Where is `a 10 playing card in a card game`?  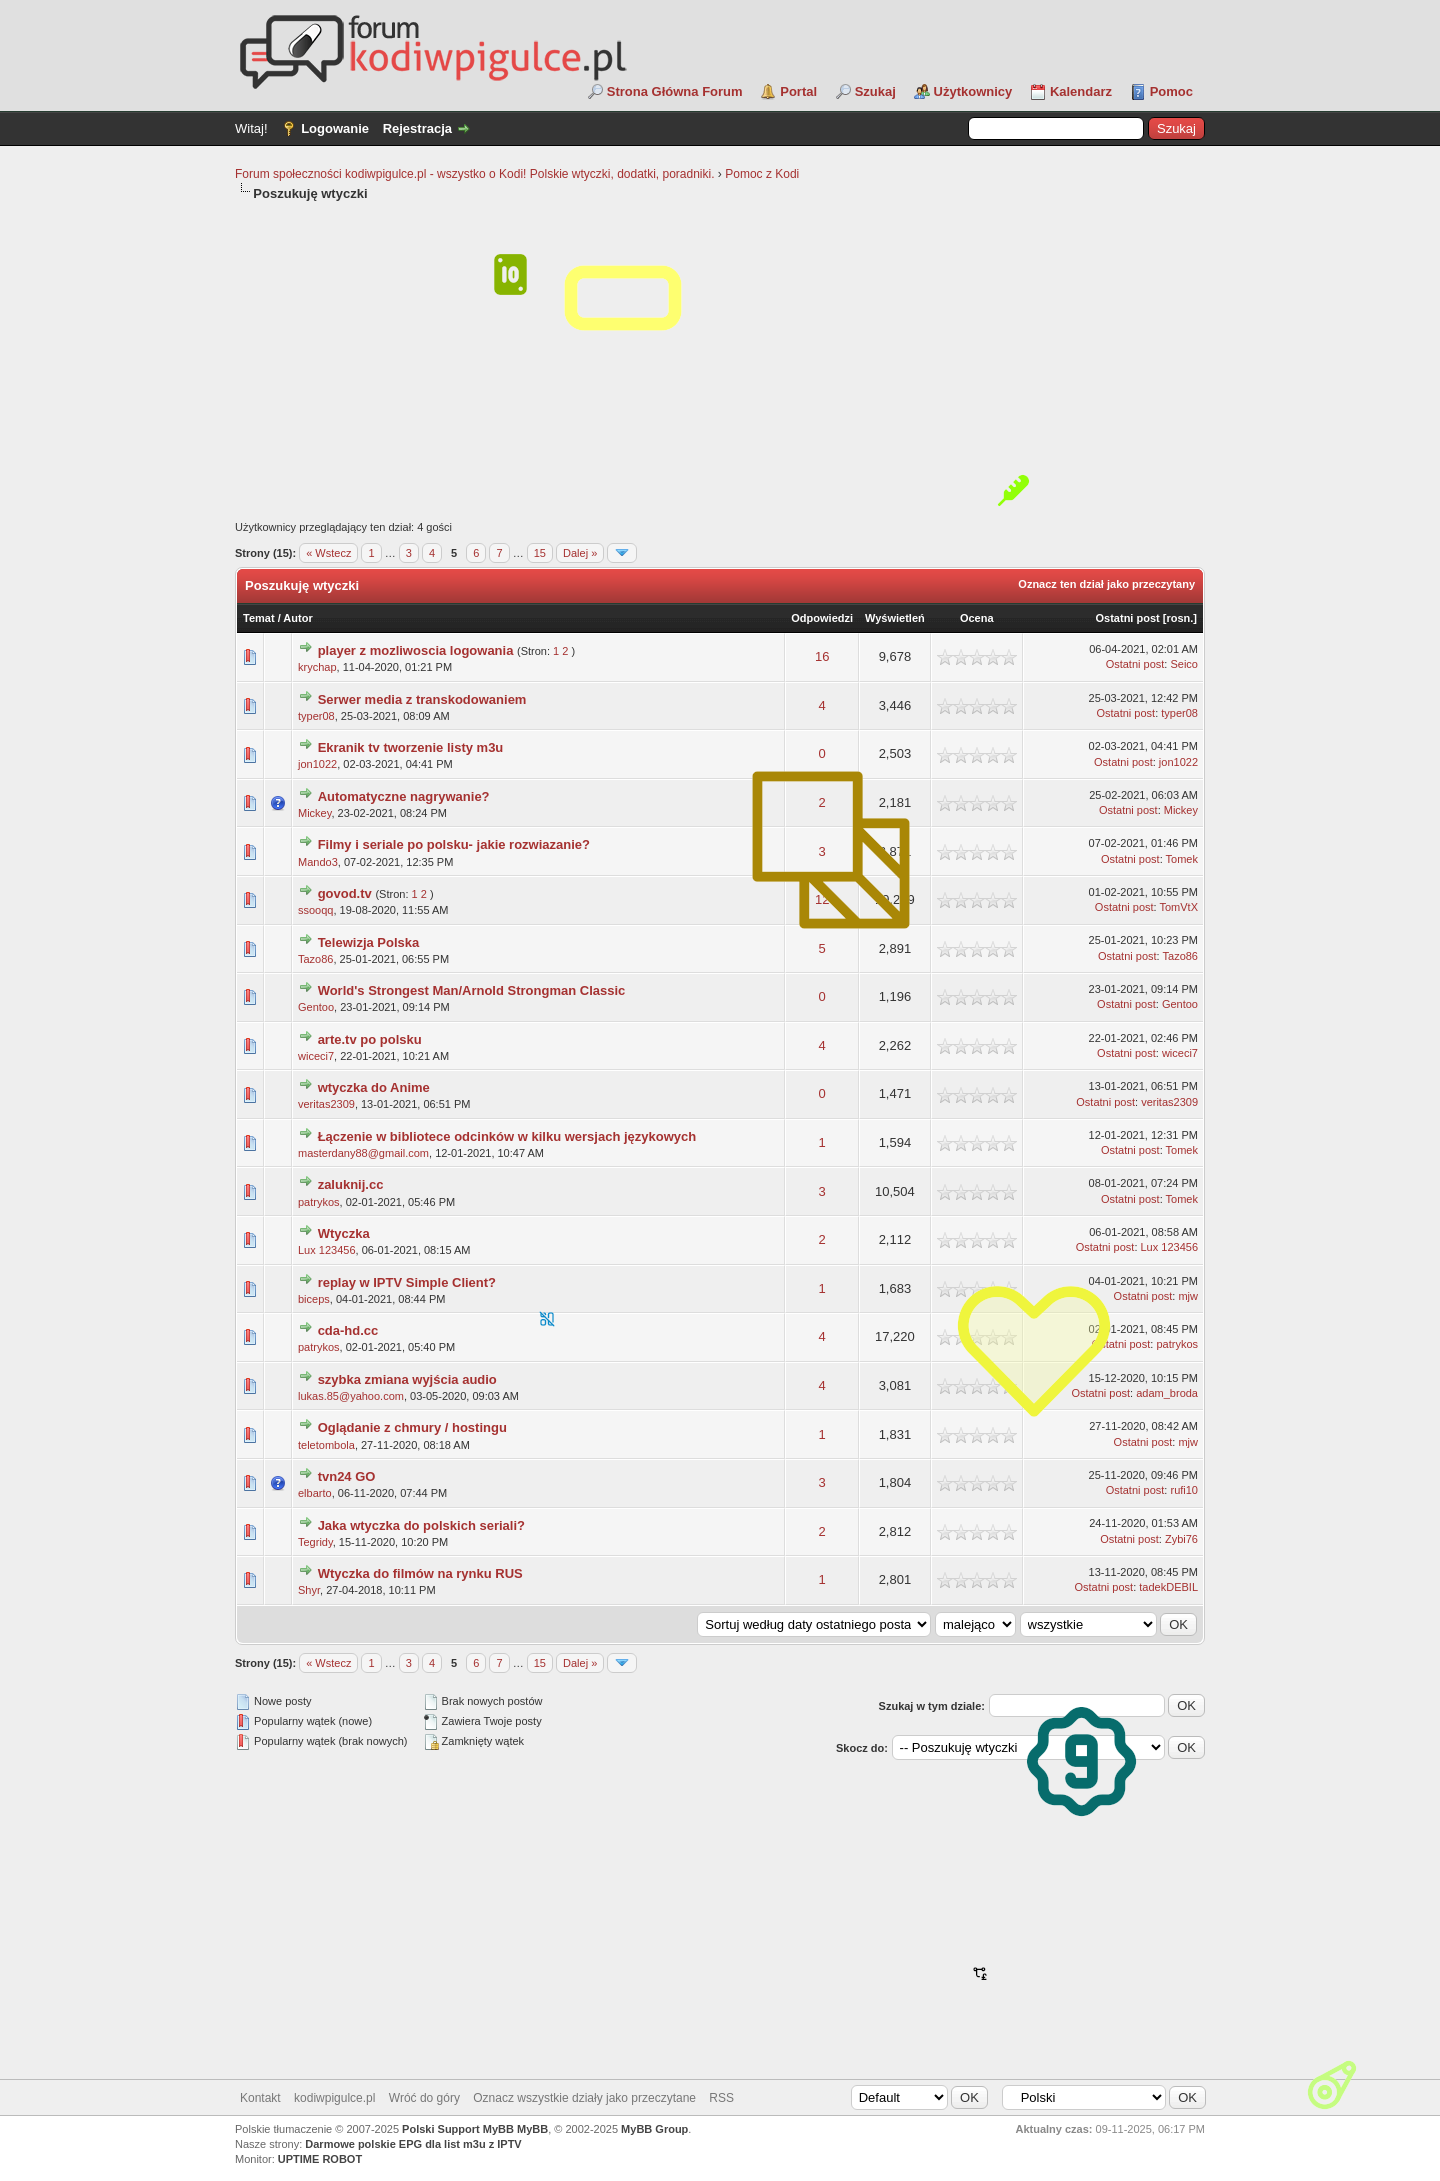 a 10 playing card in a card game is located at coordinates (510, 274).